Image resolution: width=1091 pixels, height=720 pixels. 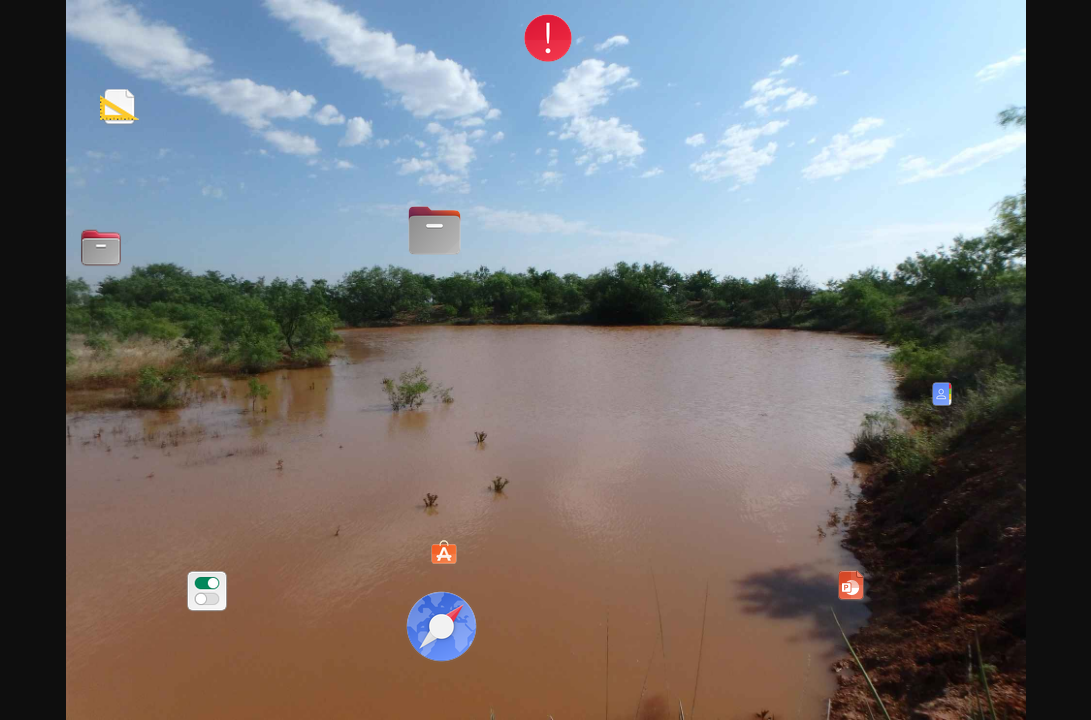 What do you see at coordinates (119, 106) in the screenshot?
I see `configure page layout and formatting options` at bounding box center [119, 106].